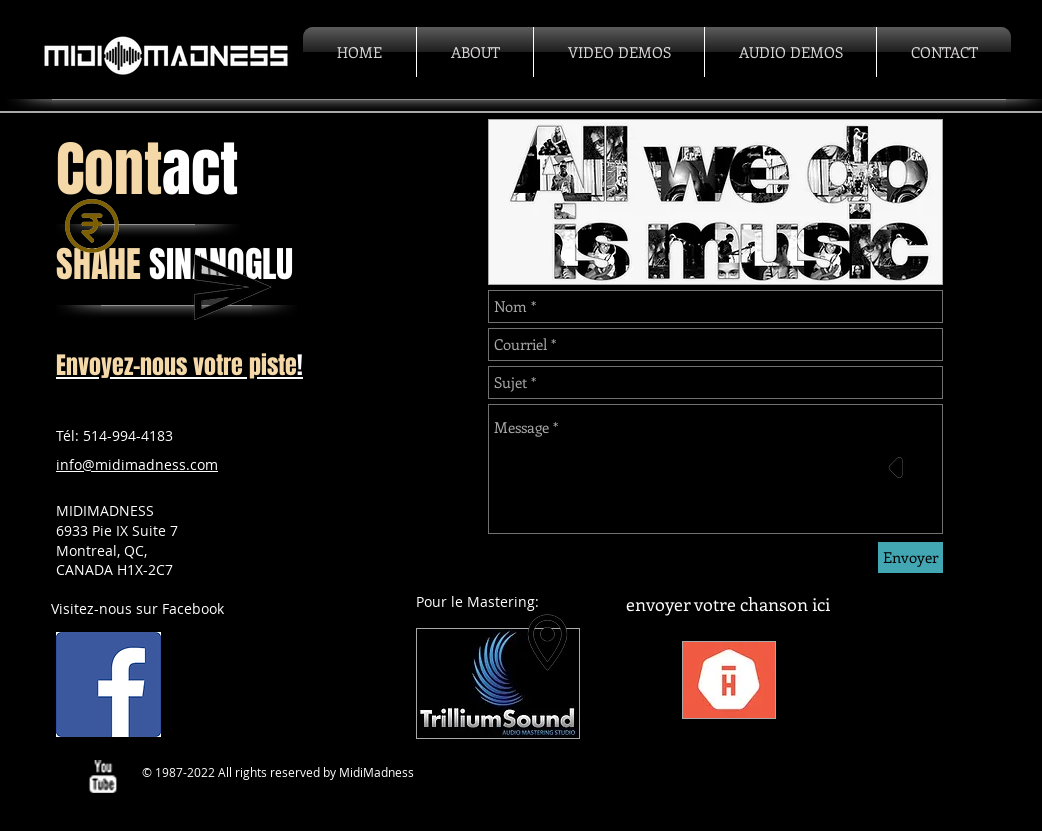 Image resolution: width=1042 pixels, height=831 pixels. What do you see at coordinates (896, 467) in the screenshot?
I see `navigate to the previous item or screen` at bounding box center [896, 467].